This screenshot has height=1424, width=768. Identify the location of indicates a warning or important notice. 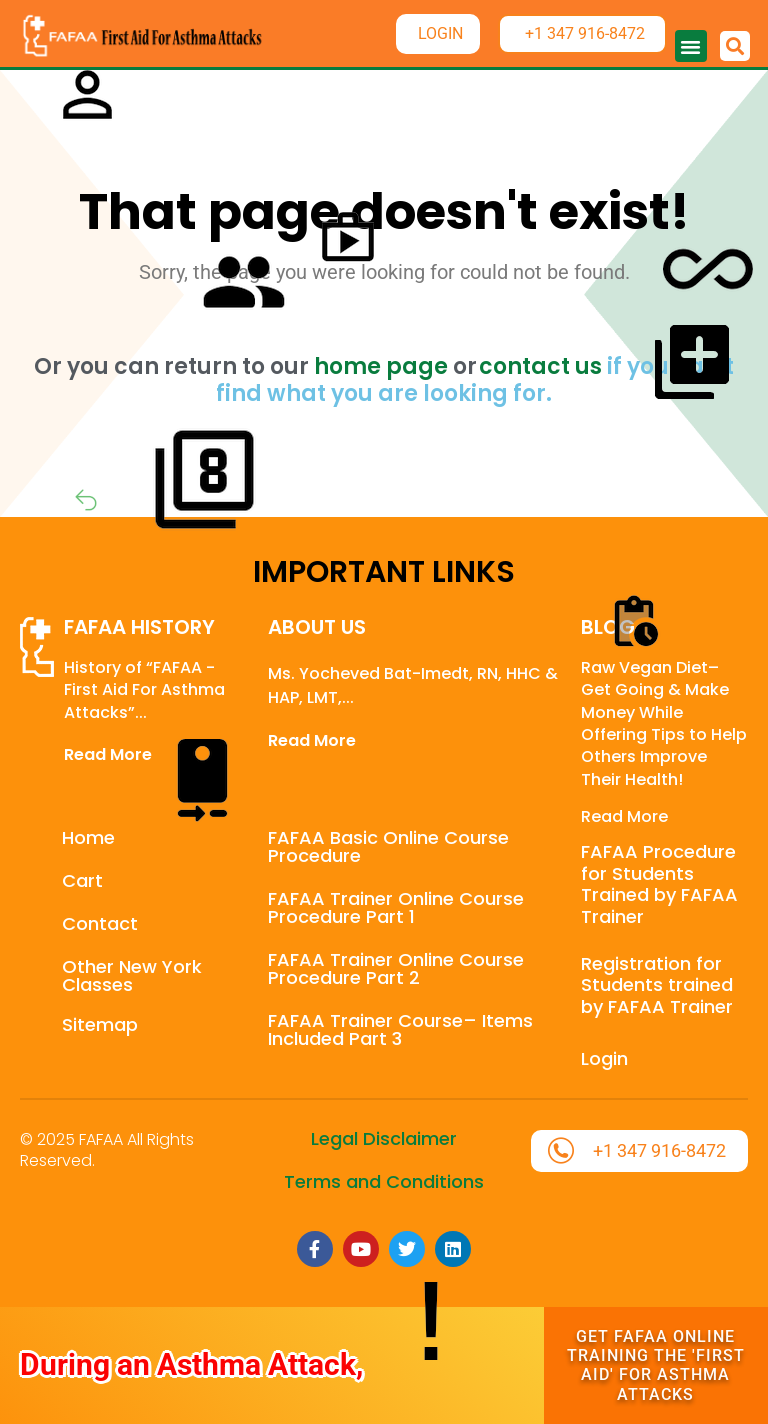
(431, 1321).